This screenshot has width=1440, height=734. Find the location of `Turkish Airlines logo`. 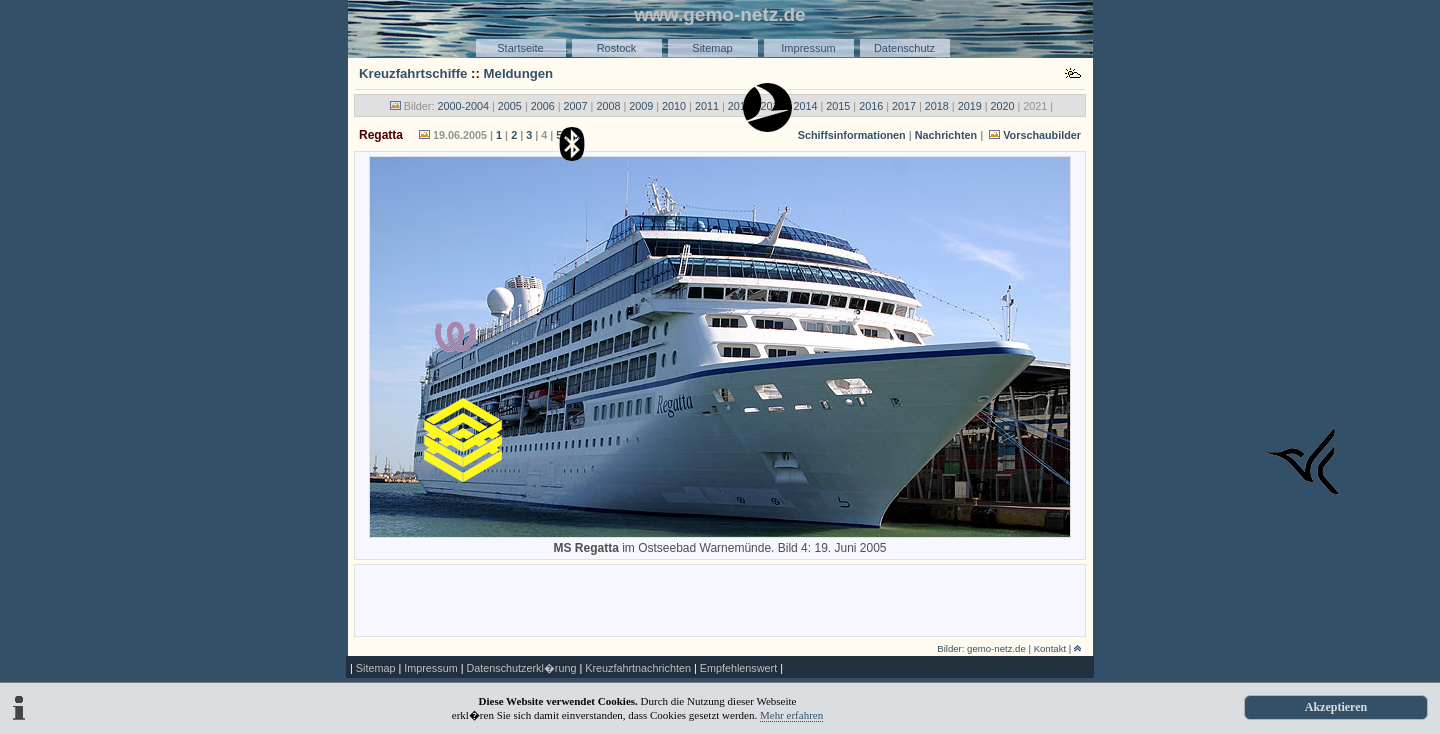

Turkish Airlines logo is located at coordinates (767, 107).